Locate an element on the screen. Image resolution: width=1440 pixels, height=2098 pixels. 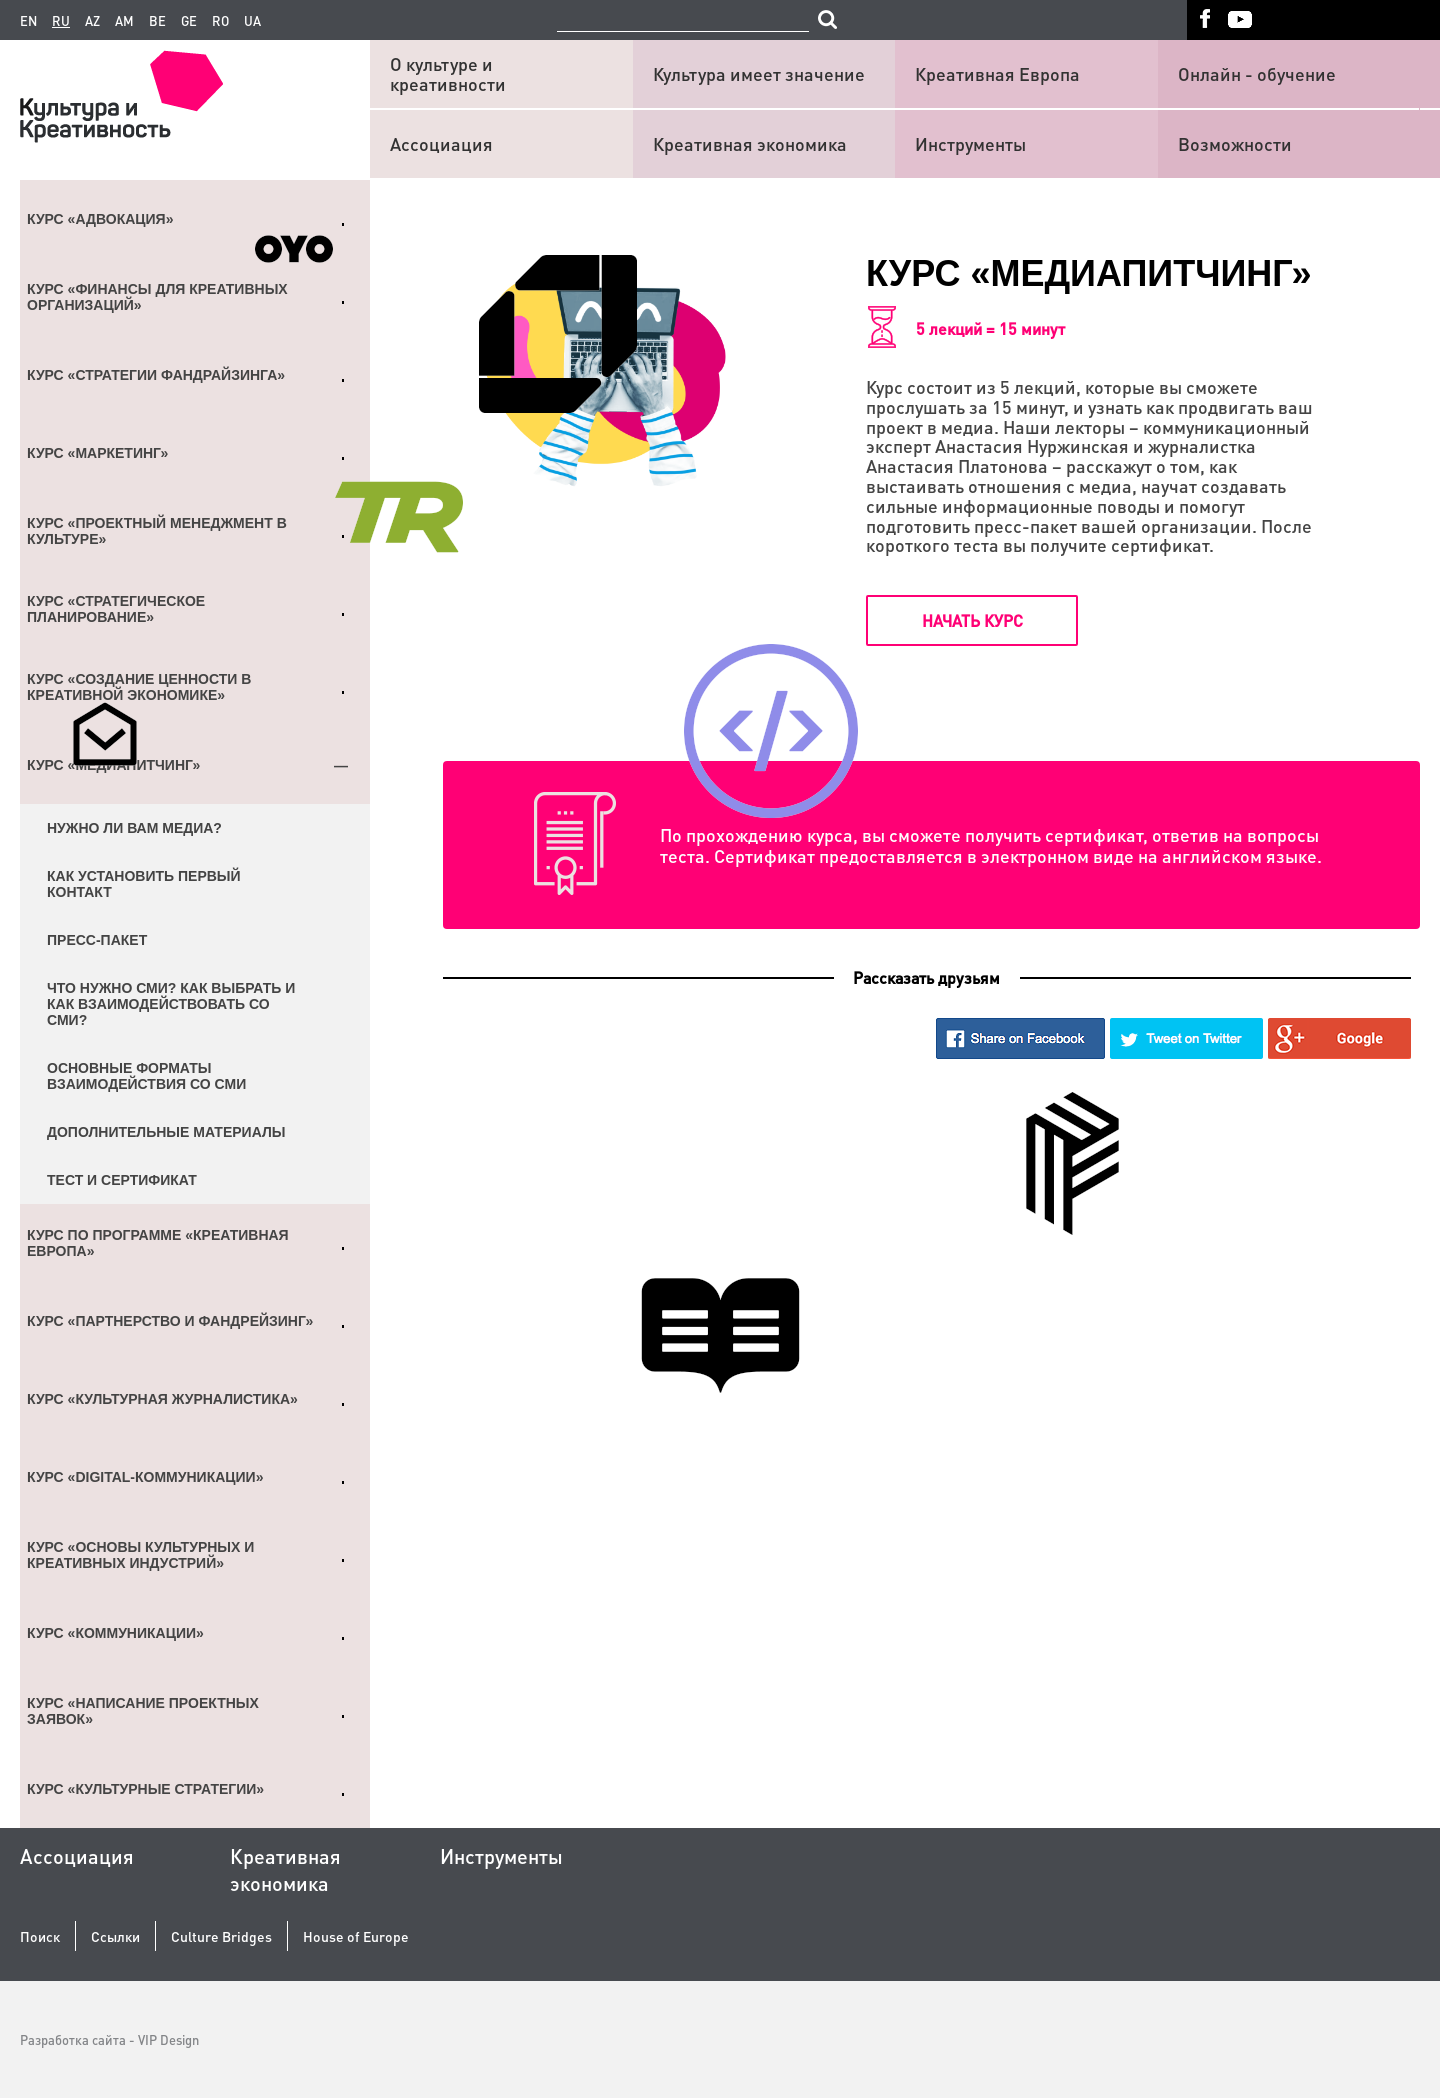
link to Pusher real-time messaging services is located at coordinates (1072, 1163).